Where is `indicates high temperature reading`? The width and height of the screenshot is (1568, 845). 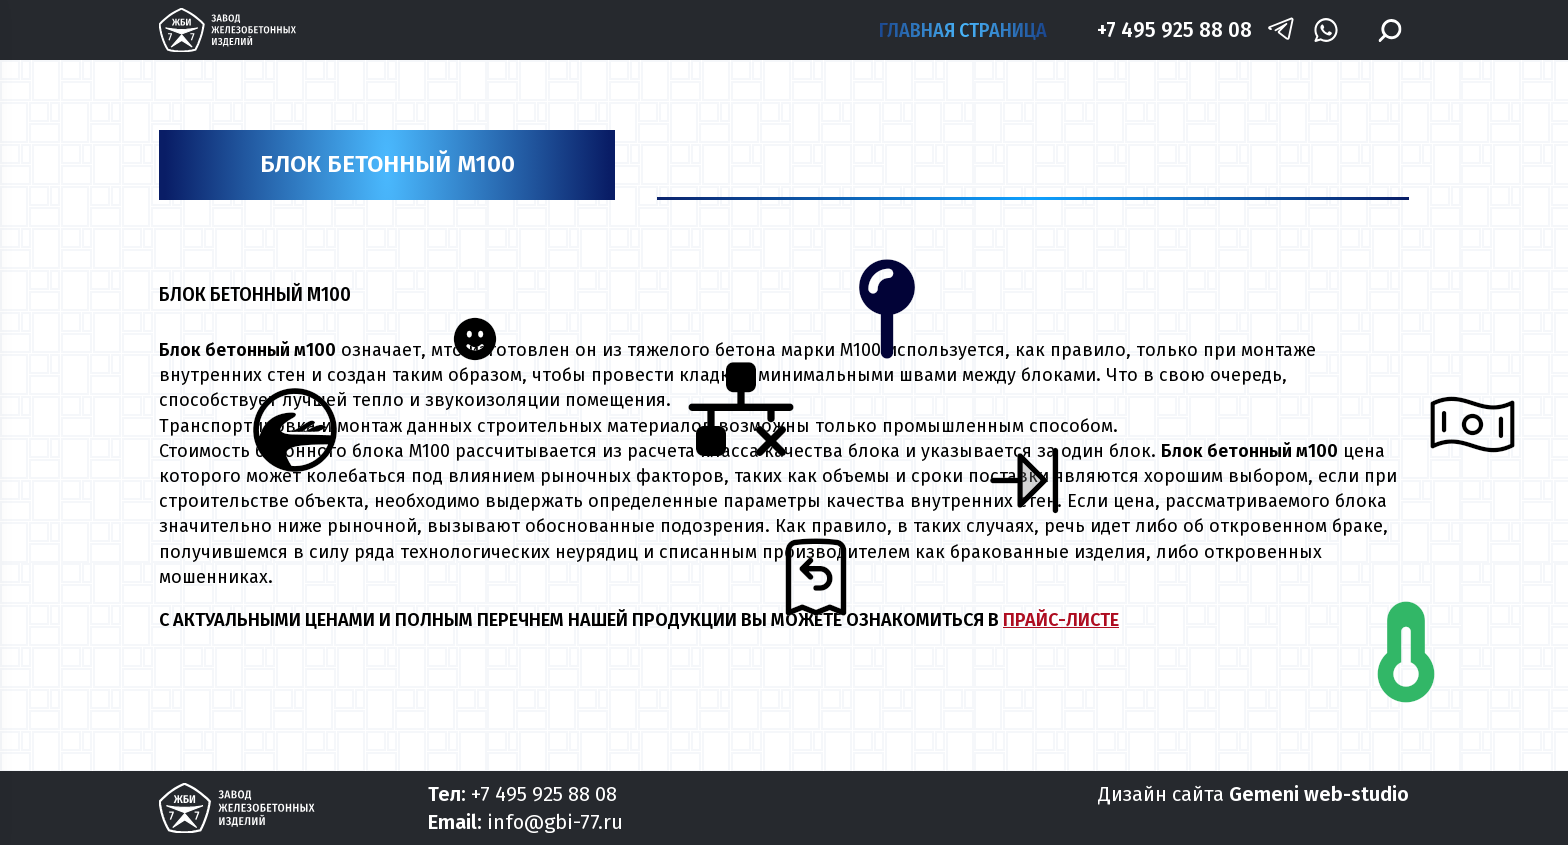
indicates high temperature reading is located at coordinates (1406, 652).